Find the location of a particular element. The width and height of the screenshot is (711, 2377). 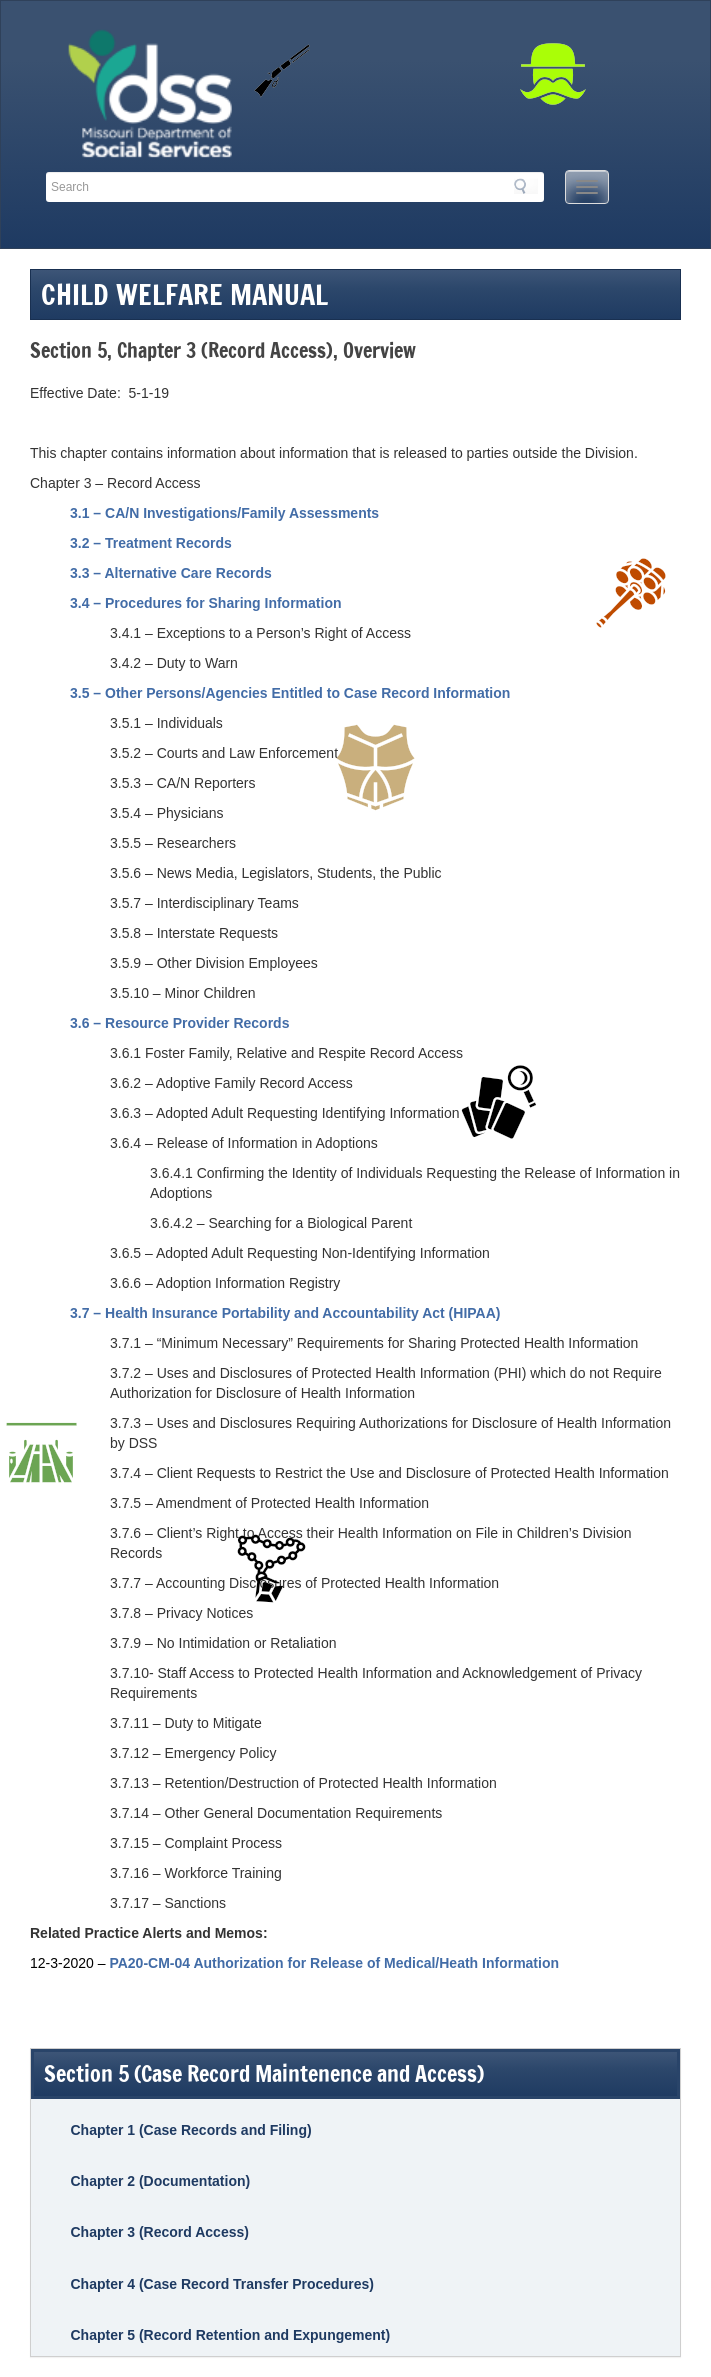

wooden pier or dock structure is located at coordinates (41, 1448).